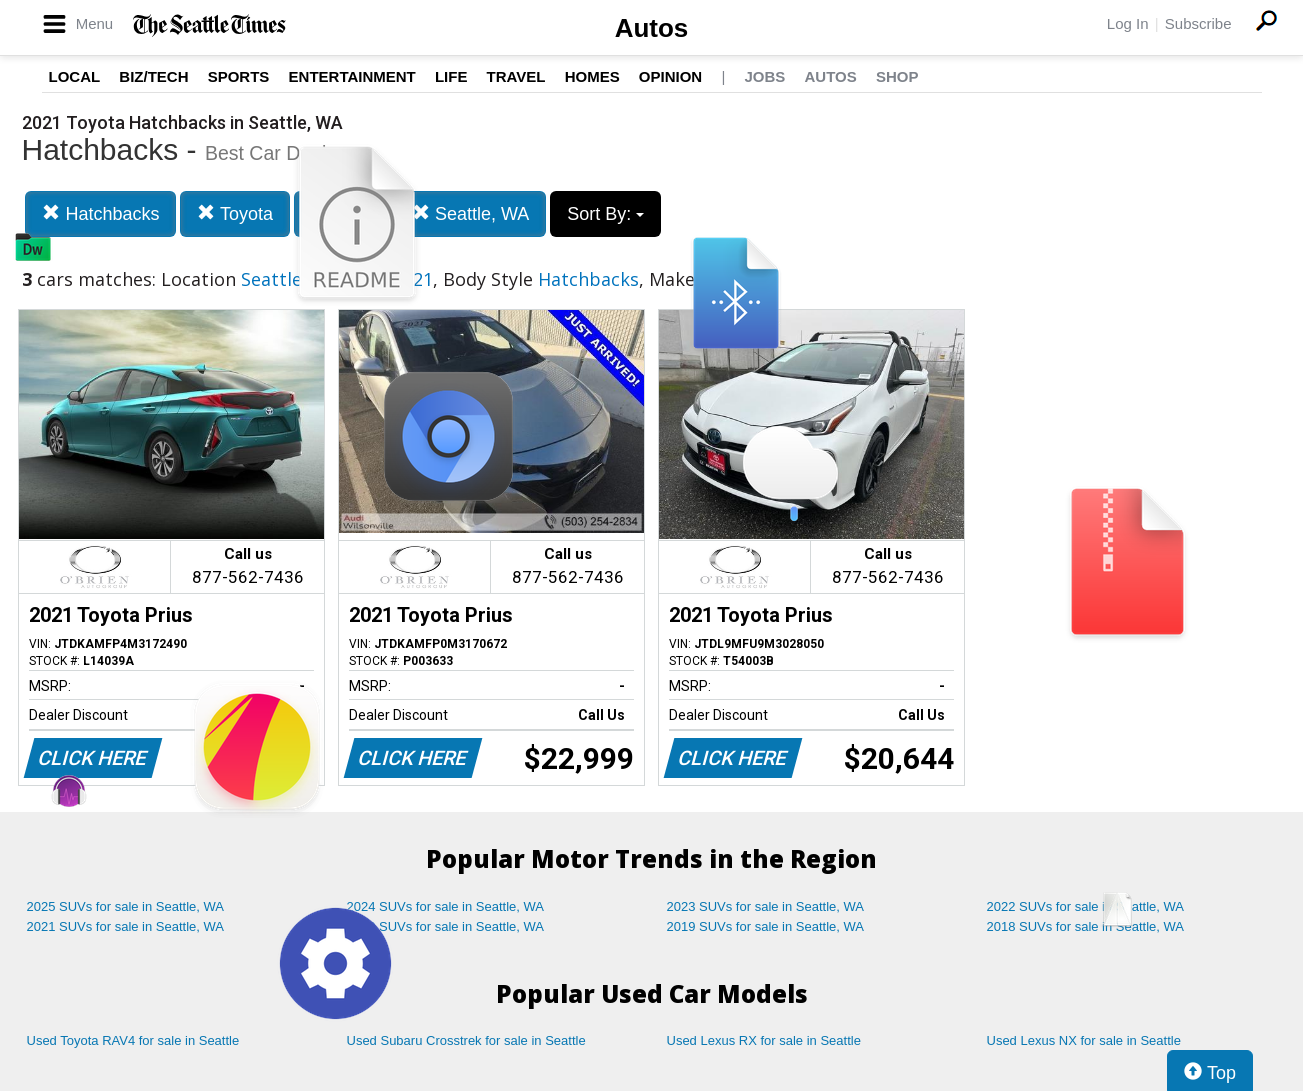 The height and width of the screenshot is (1091, 1303). Describe the element at coordinates (357, 225) in the screenshot. I see `open readme documentation file` at that location.